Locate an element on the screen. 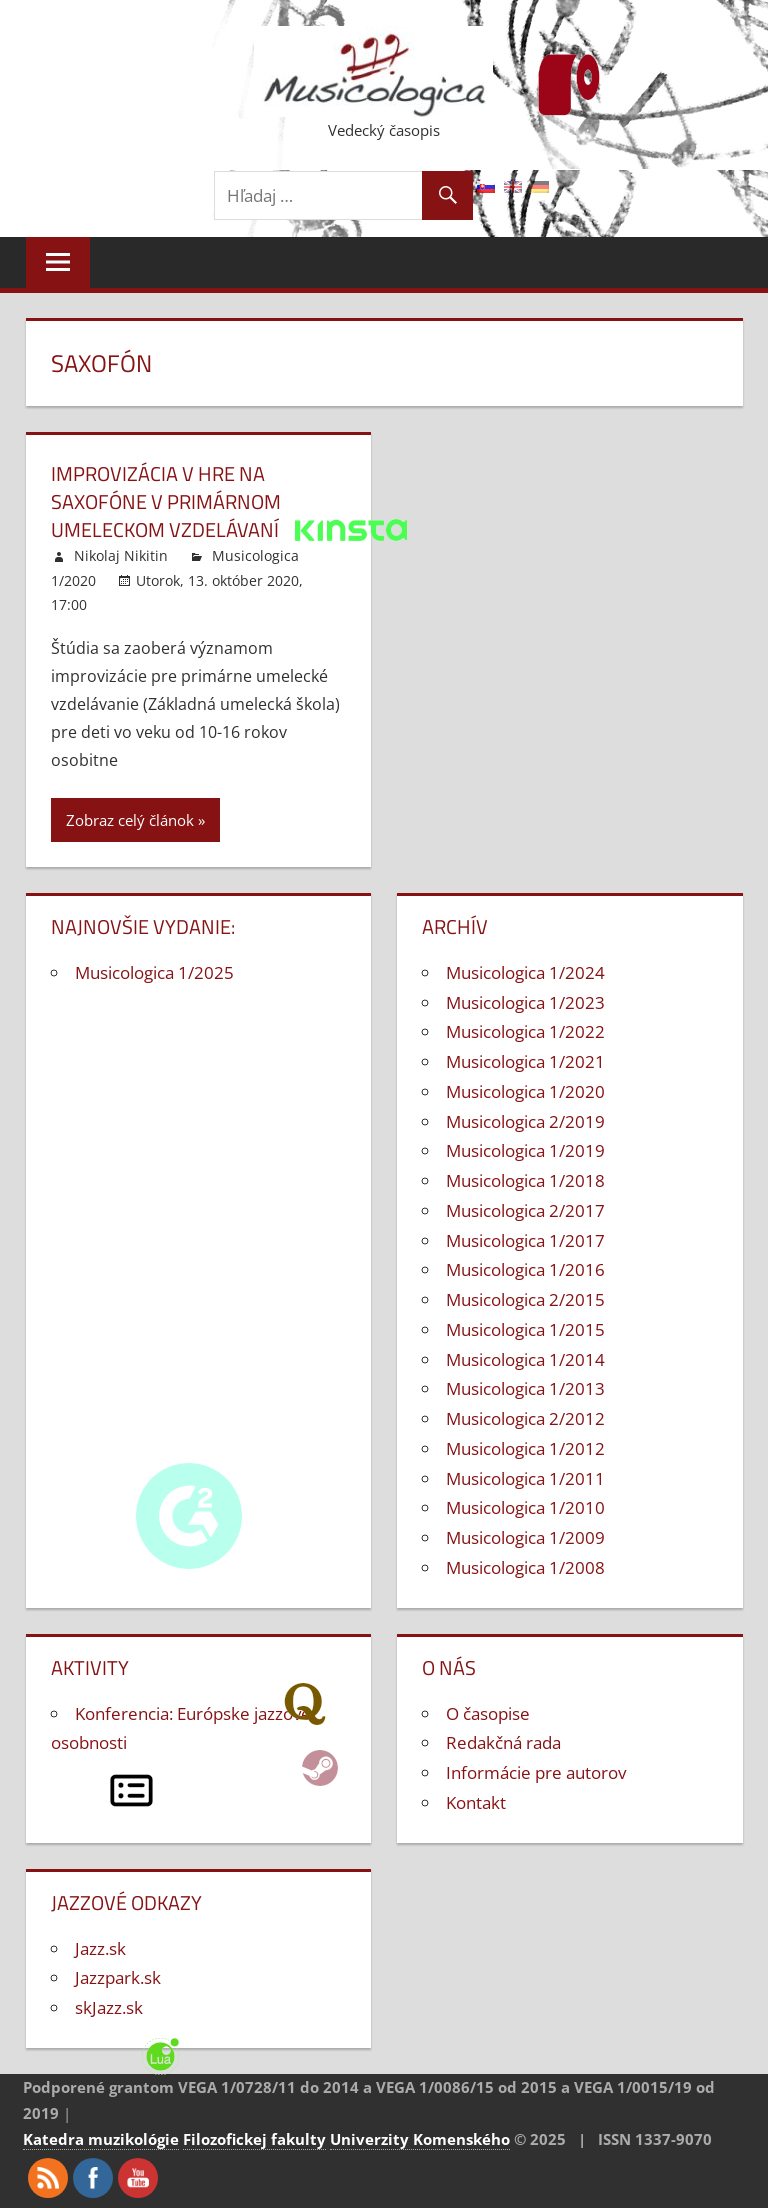  view G2 reviews and ratings is located at coordinates (189, 1516).